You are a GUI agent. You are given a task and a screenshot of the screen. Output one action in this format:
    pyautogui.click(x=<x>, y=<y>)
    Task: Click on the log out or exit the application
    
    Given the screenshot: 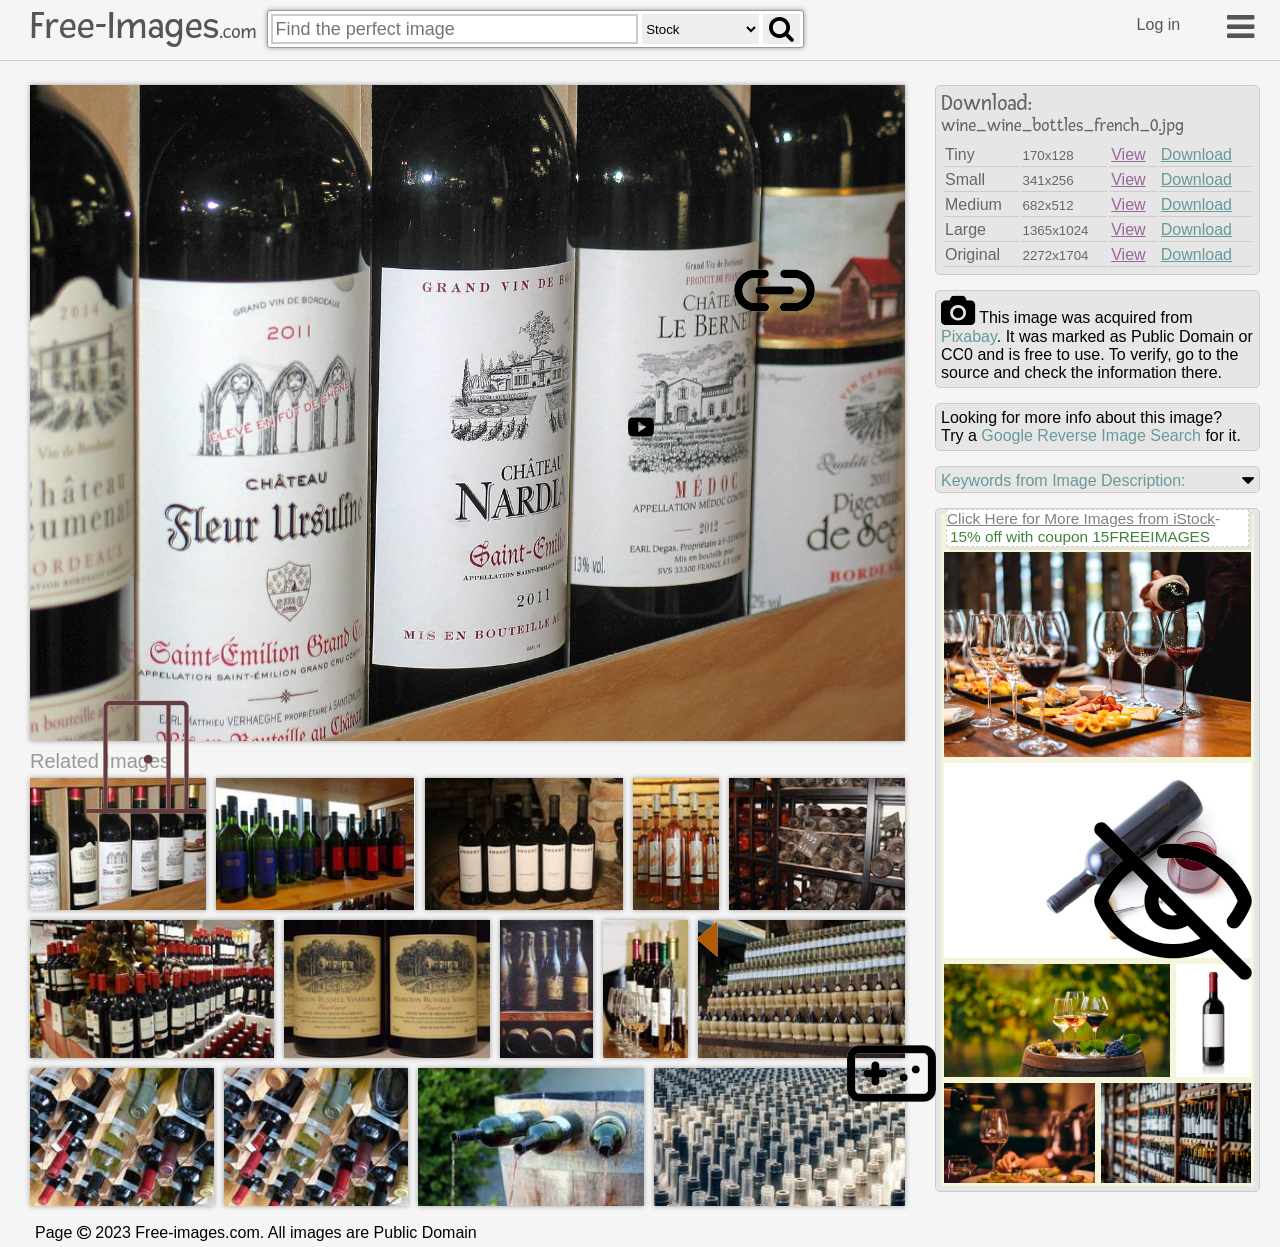 What is the action you would take?
    pyautogui.click(x=146, y=757)
    